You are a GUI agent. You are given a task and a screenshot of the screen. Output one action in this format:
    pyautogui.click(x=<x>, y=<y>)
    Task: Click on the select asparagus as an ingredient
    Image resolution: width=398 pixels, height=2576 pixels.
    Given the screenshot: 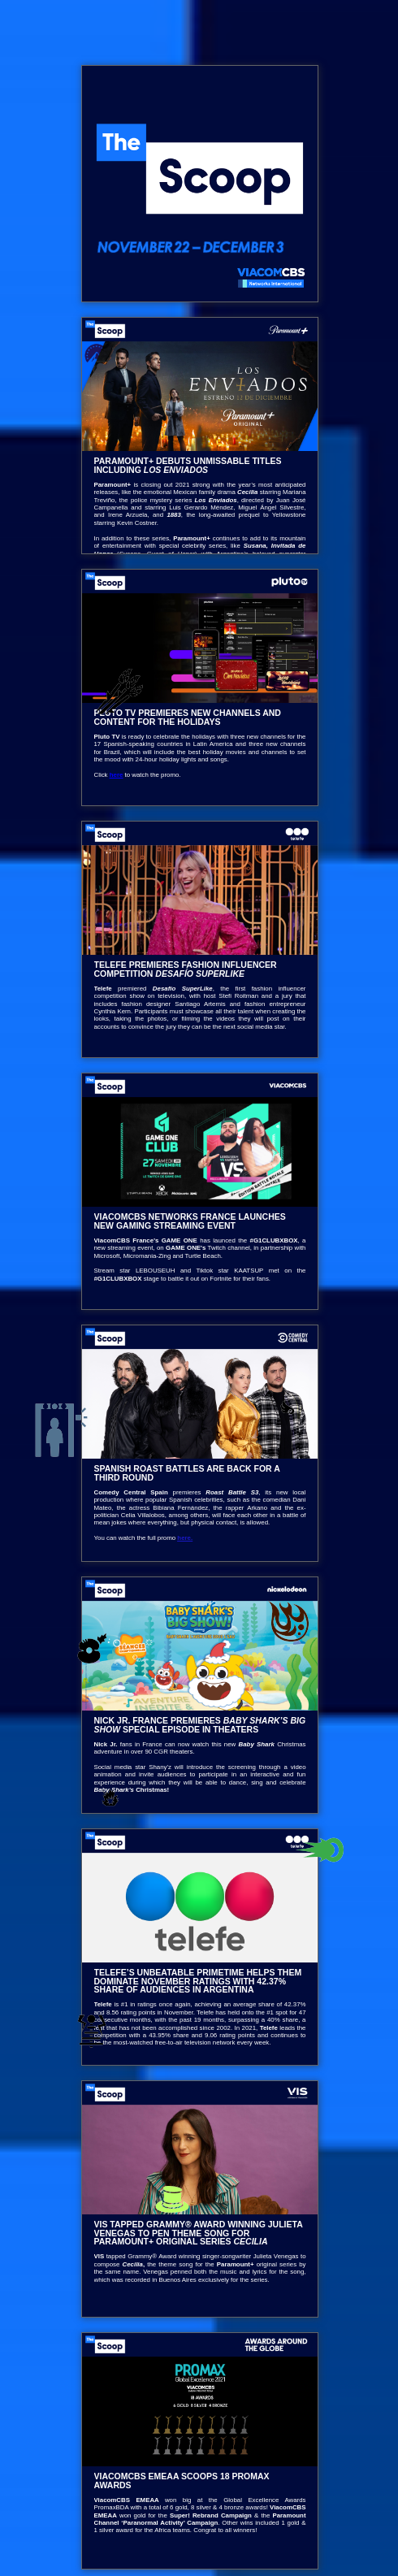 What is the action you would take?
    pyautogui.click(x=119, y=691)
    